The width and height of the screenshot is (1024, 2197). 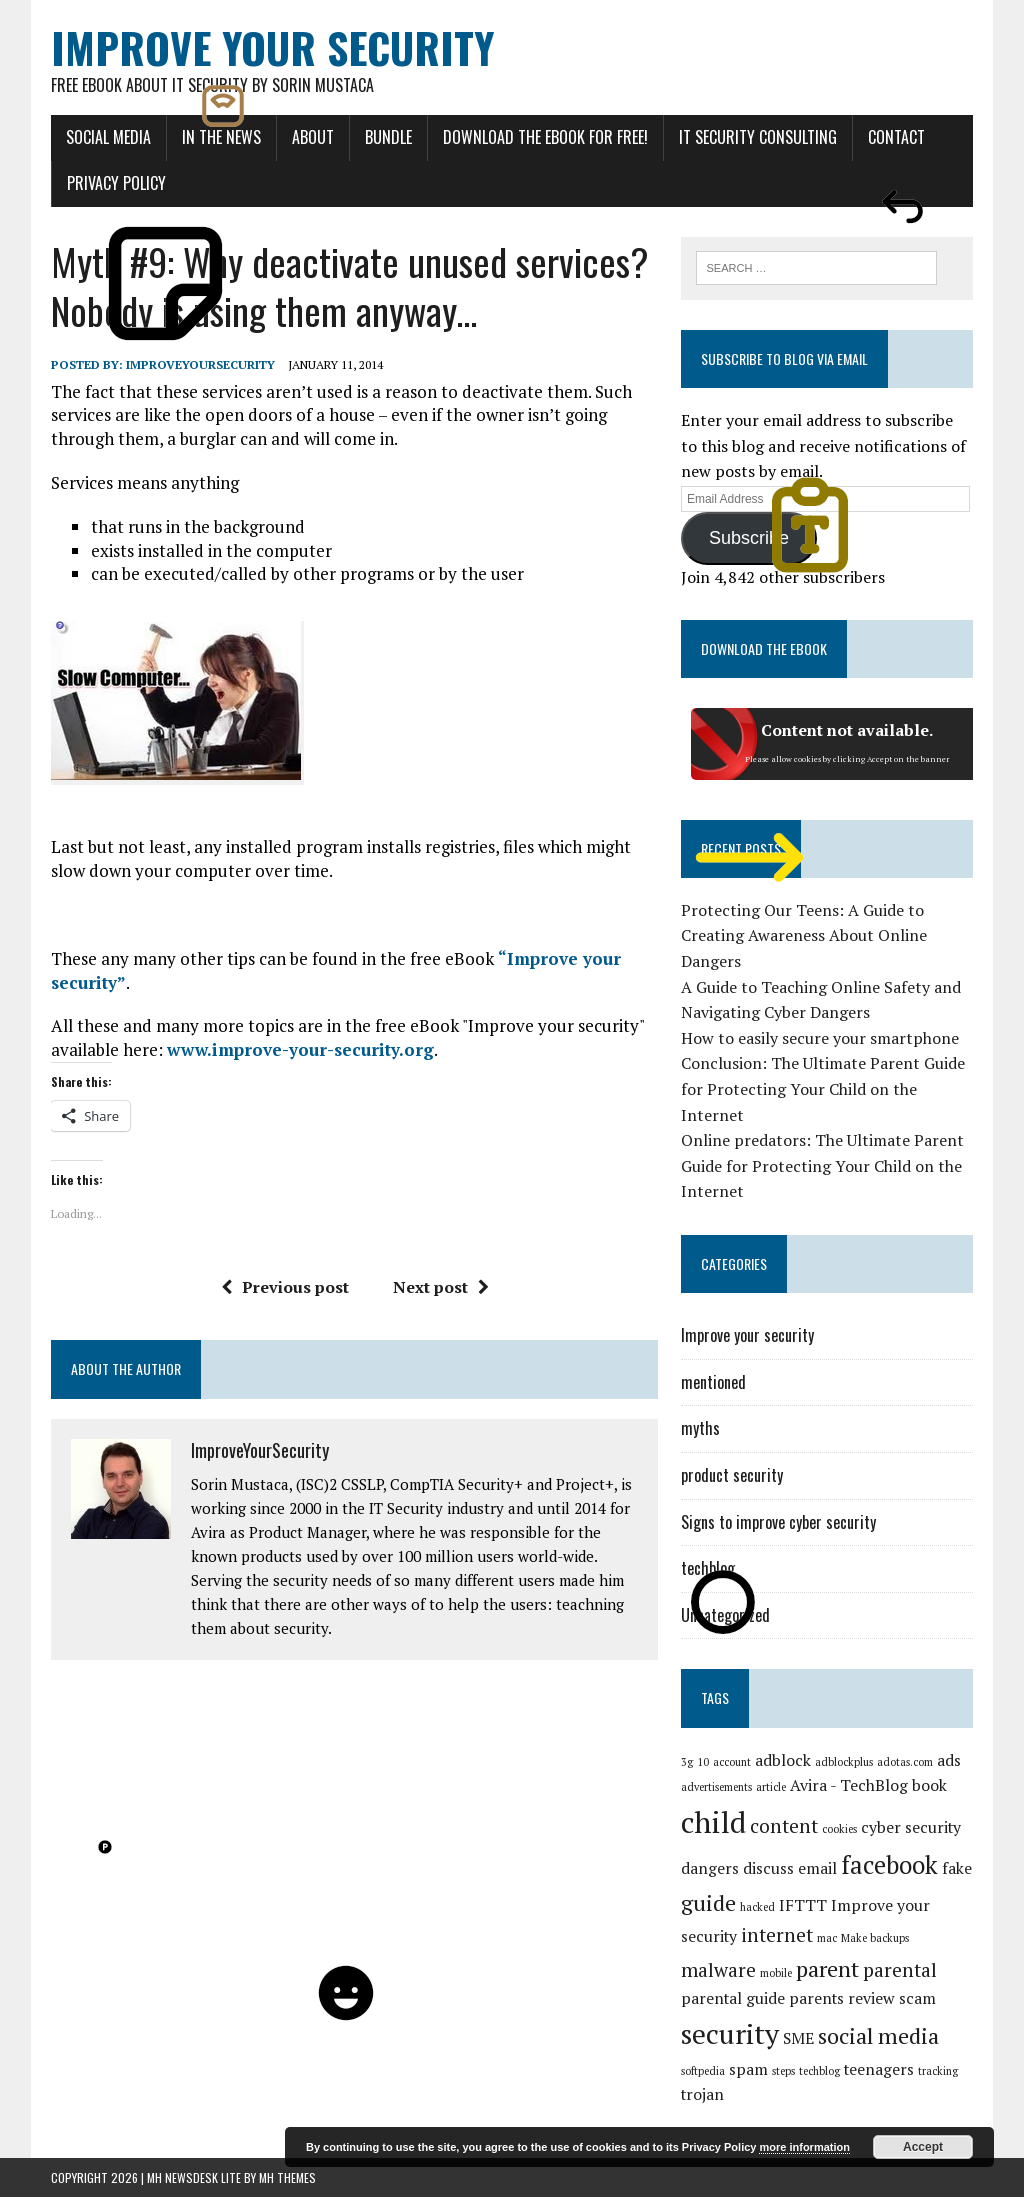 What do you see at coordinates (723, 1602) in the screenshot?
I see `indicates an unselected or inactive radio button option` at bounding box center [723, 1602].